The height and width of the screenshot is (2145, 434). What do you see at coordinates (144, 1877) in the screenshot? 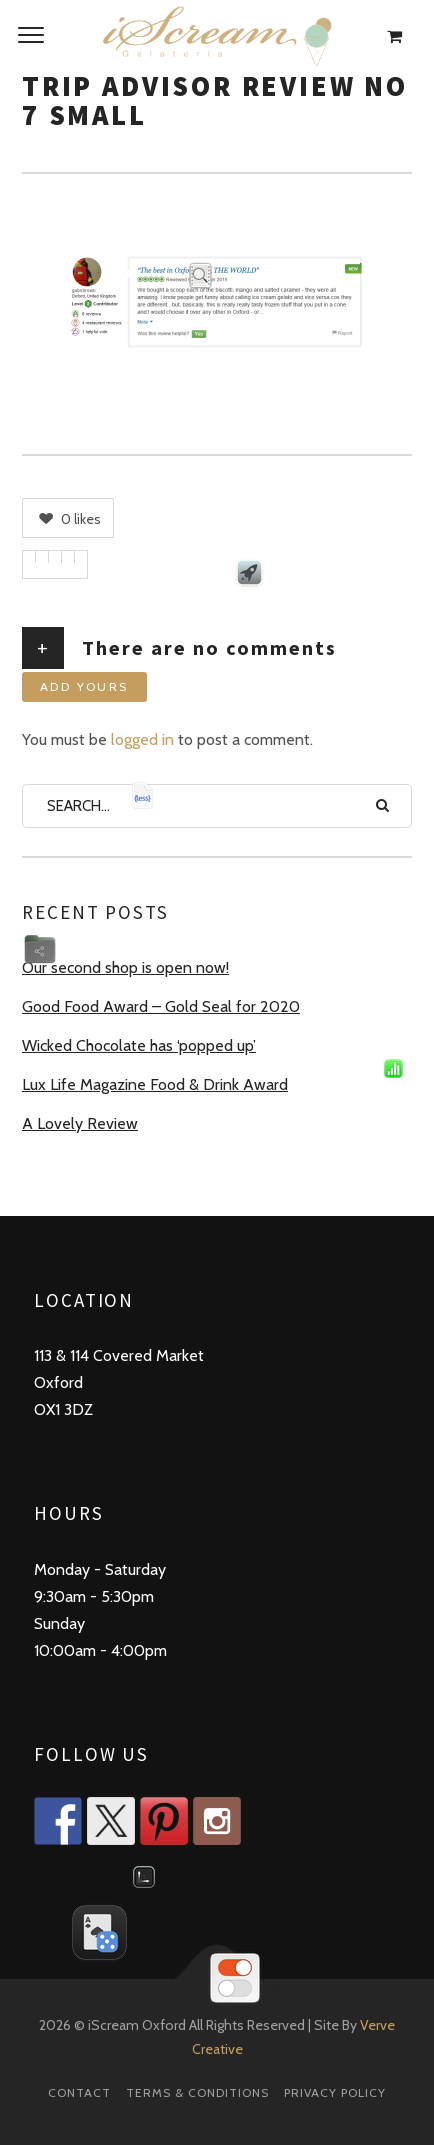
I see `open display preferences` at bounding box center [144, 1877].